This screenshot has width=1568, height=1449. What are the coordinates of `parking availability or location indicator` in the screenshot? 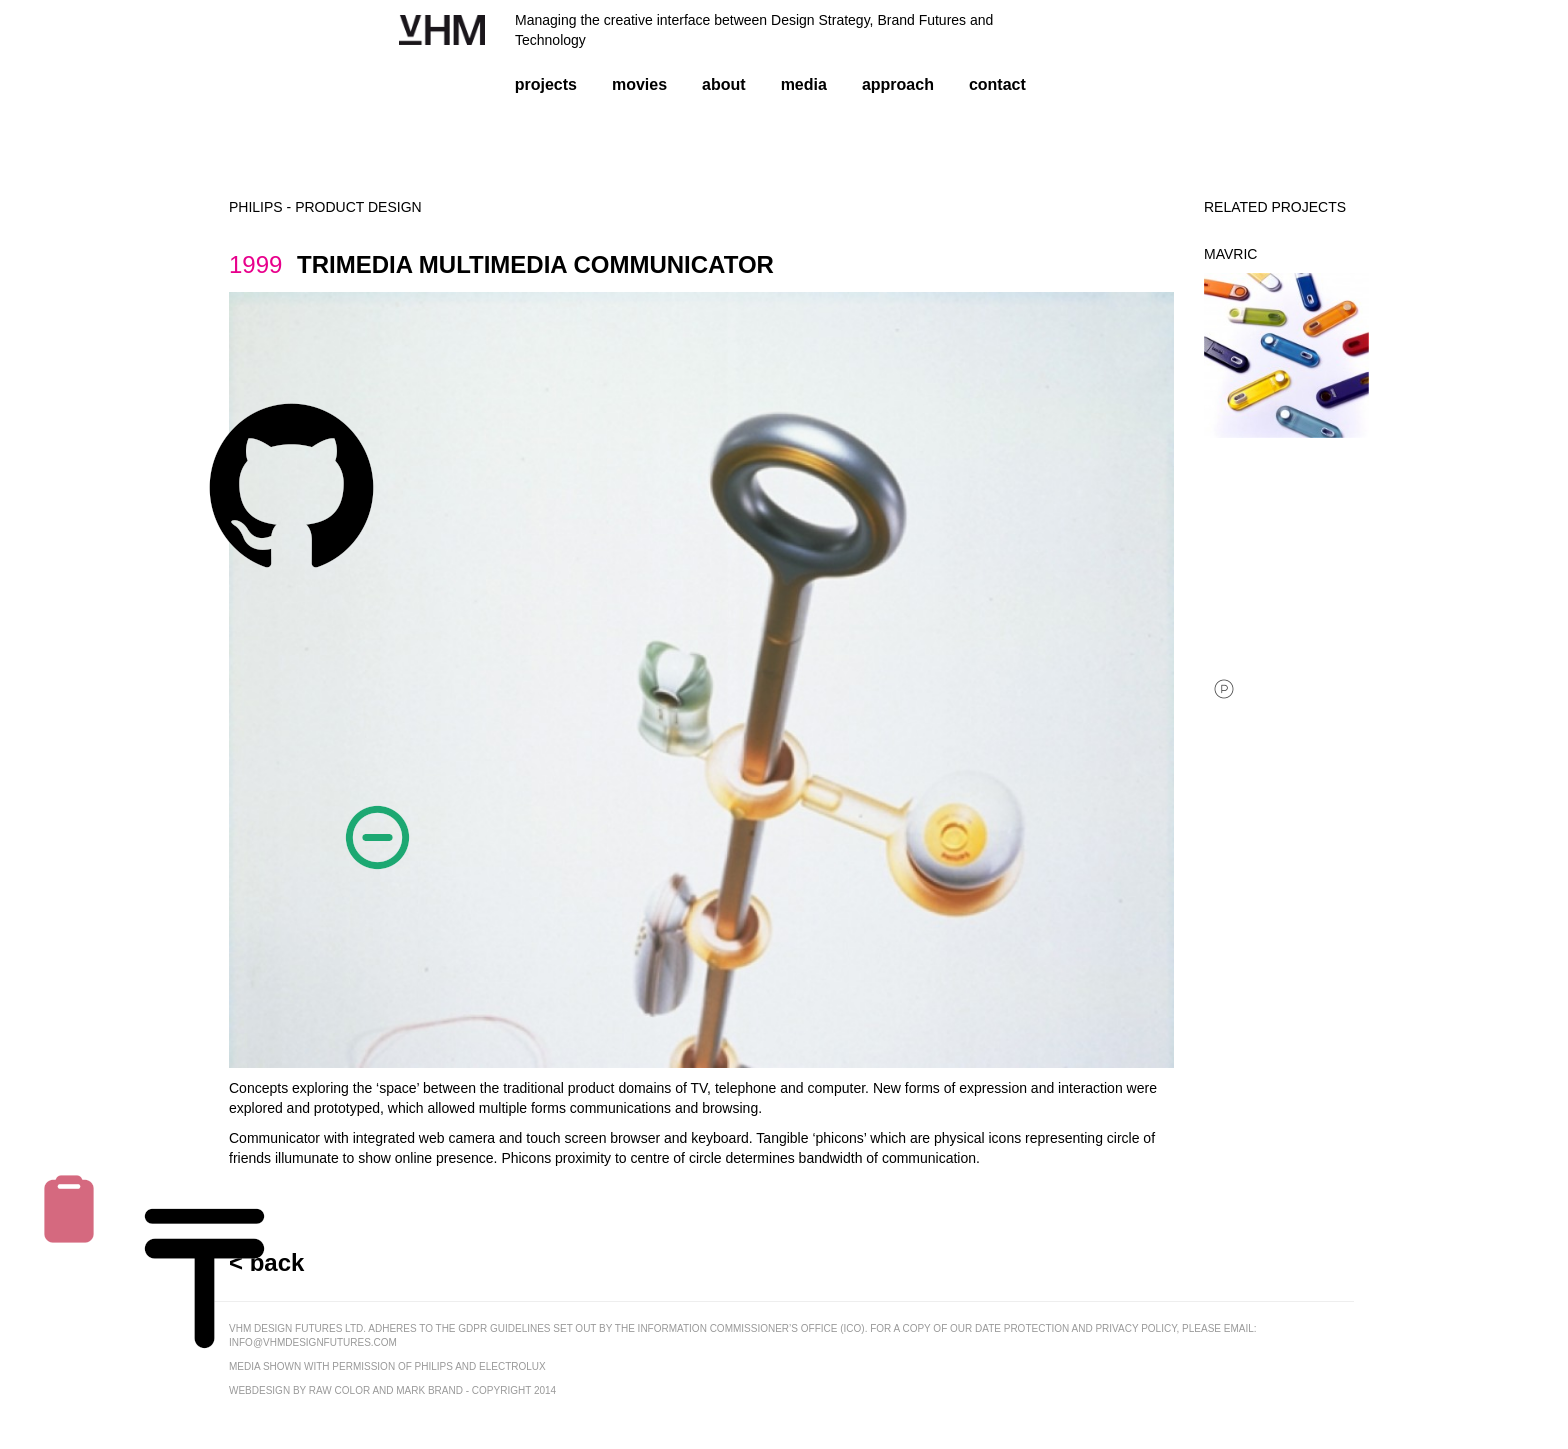 It's located at (1224, 689).